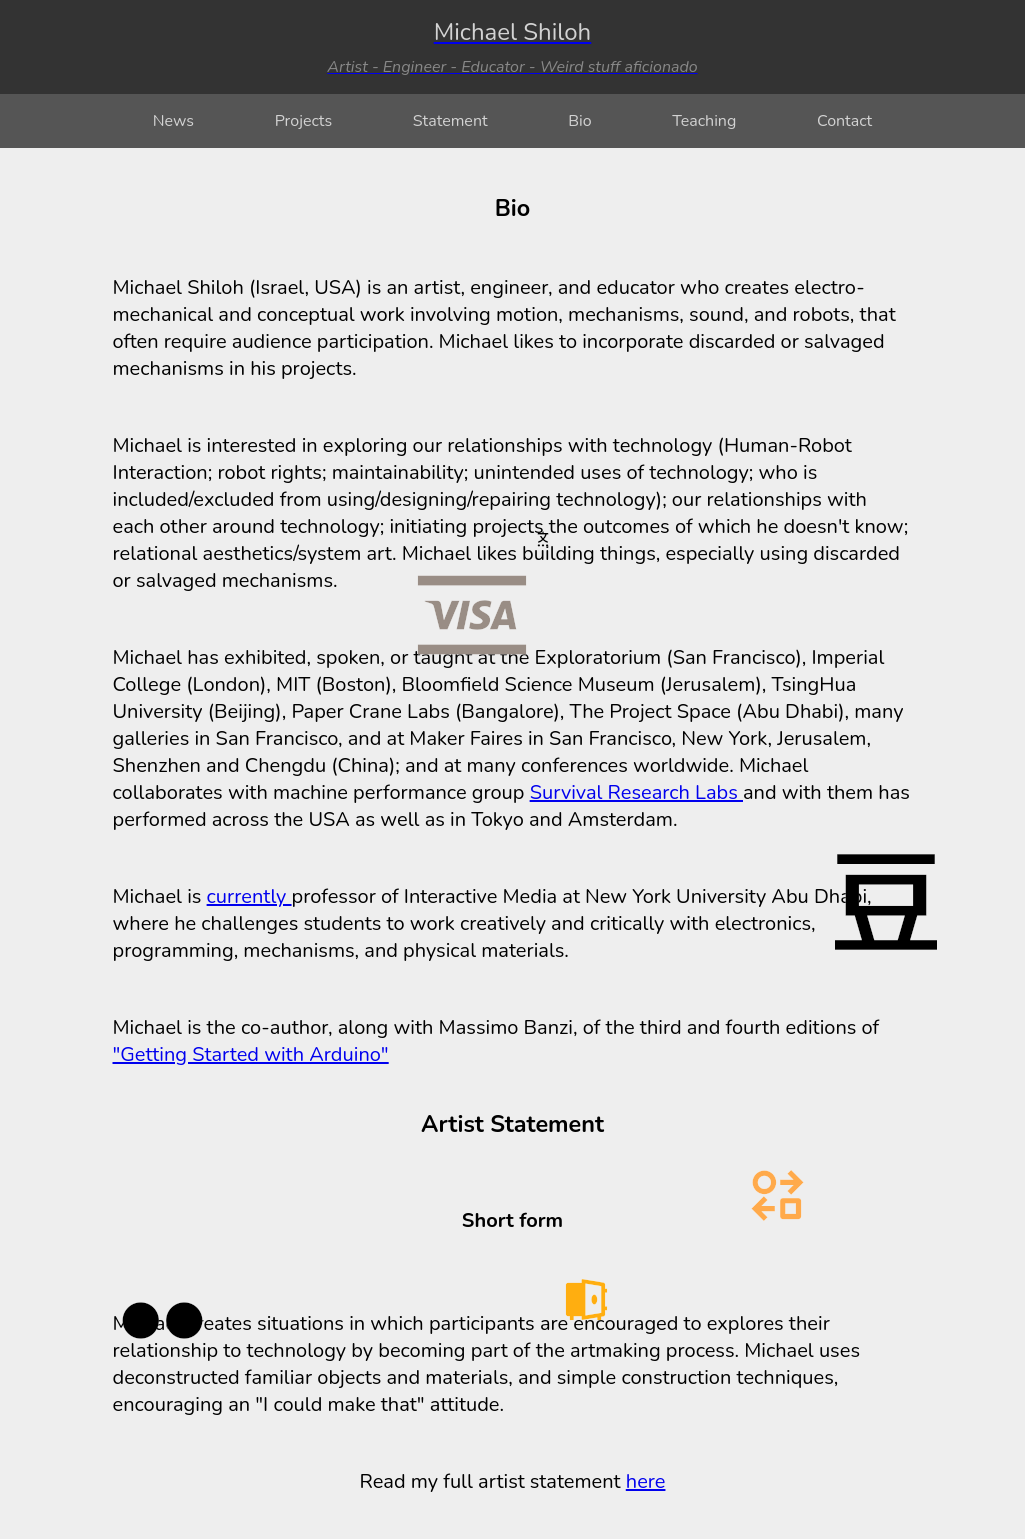  What do you see at coordinates (472, 615) in the screenshot?
I see `visa card accepted as payment method` at bounding box center [472, 615].